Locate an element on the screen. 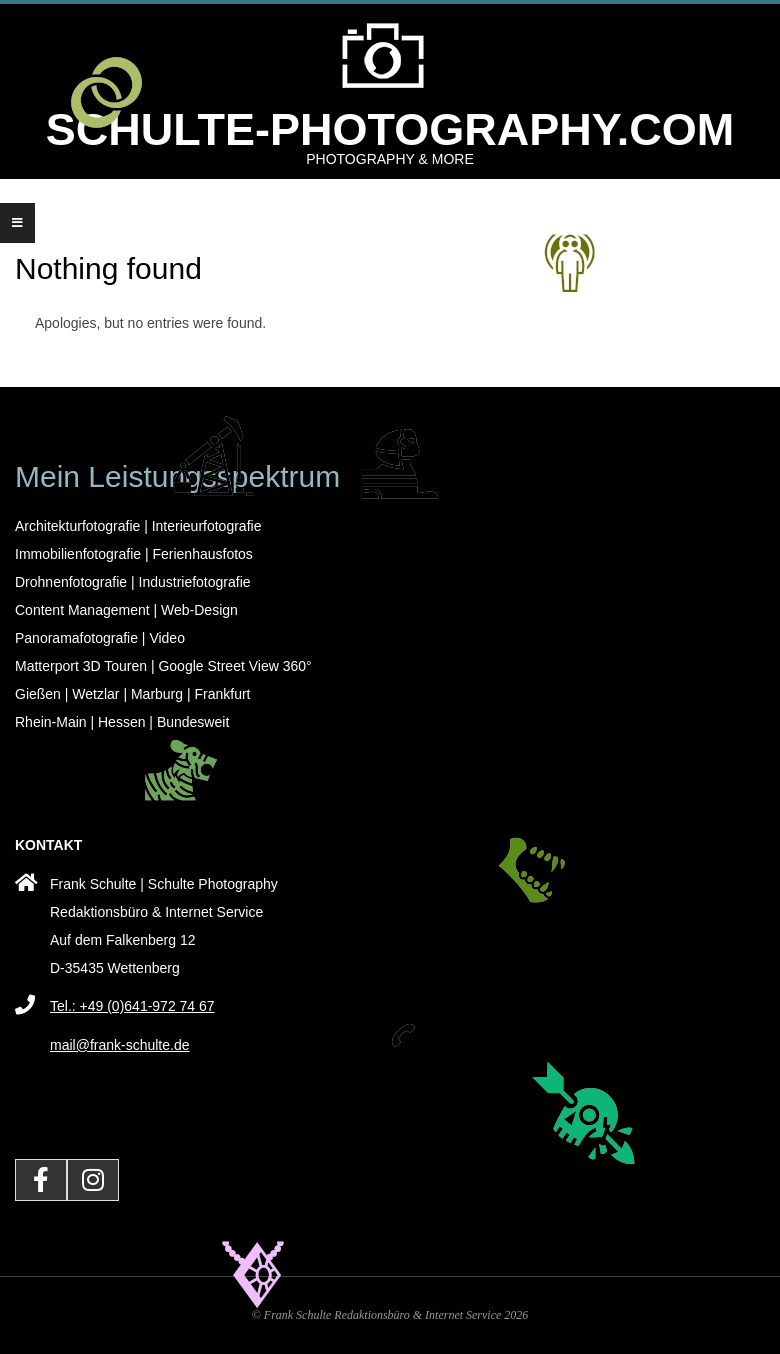 Image resolution: width=780 pixels, height=1354 pixels. view equipped jewelry or accessories is located at coordinates (255, 1275).